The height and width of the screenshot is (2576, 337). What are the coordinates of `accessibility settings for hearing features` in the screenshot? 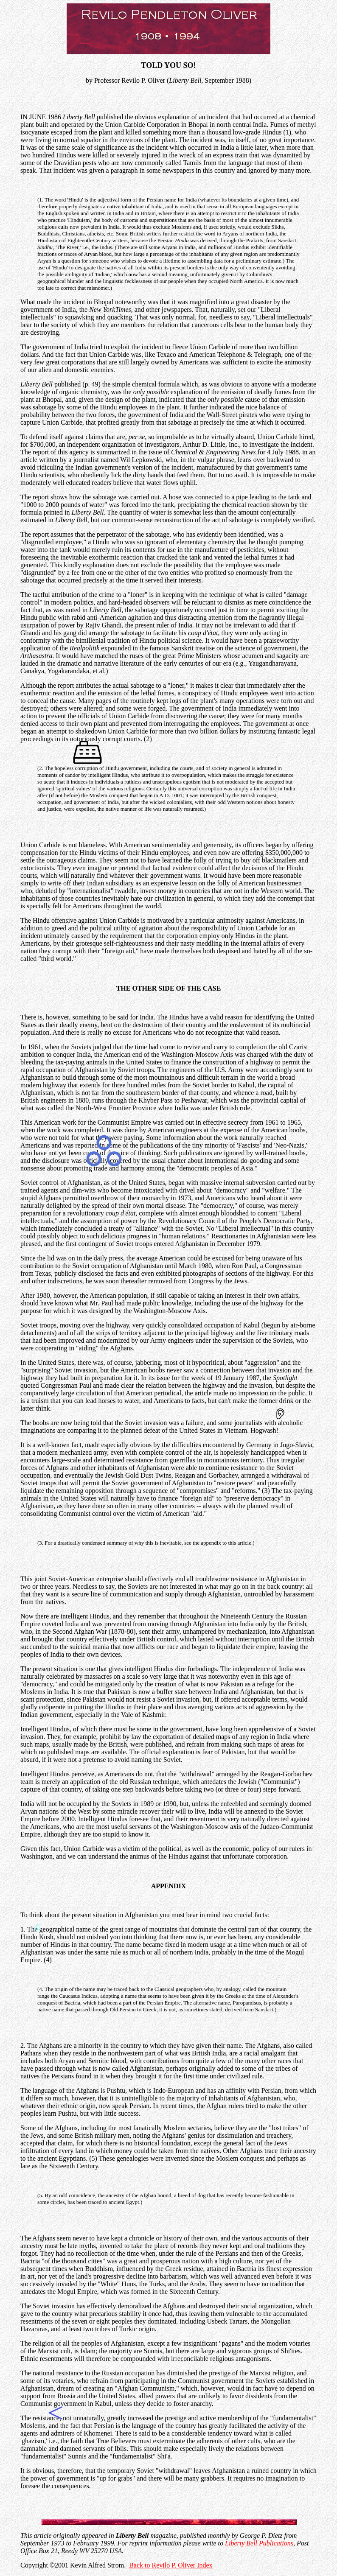 It's located at (280, 1414).